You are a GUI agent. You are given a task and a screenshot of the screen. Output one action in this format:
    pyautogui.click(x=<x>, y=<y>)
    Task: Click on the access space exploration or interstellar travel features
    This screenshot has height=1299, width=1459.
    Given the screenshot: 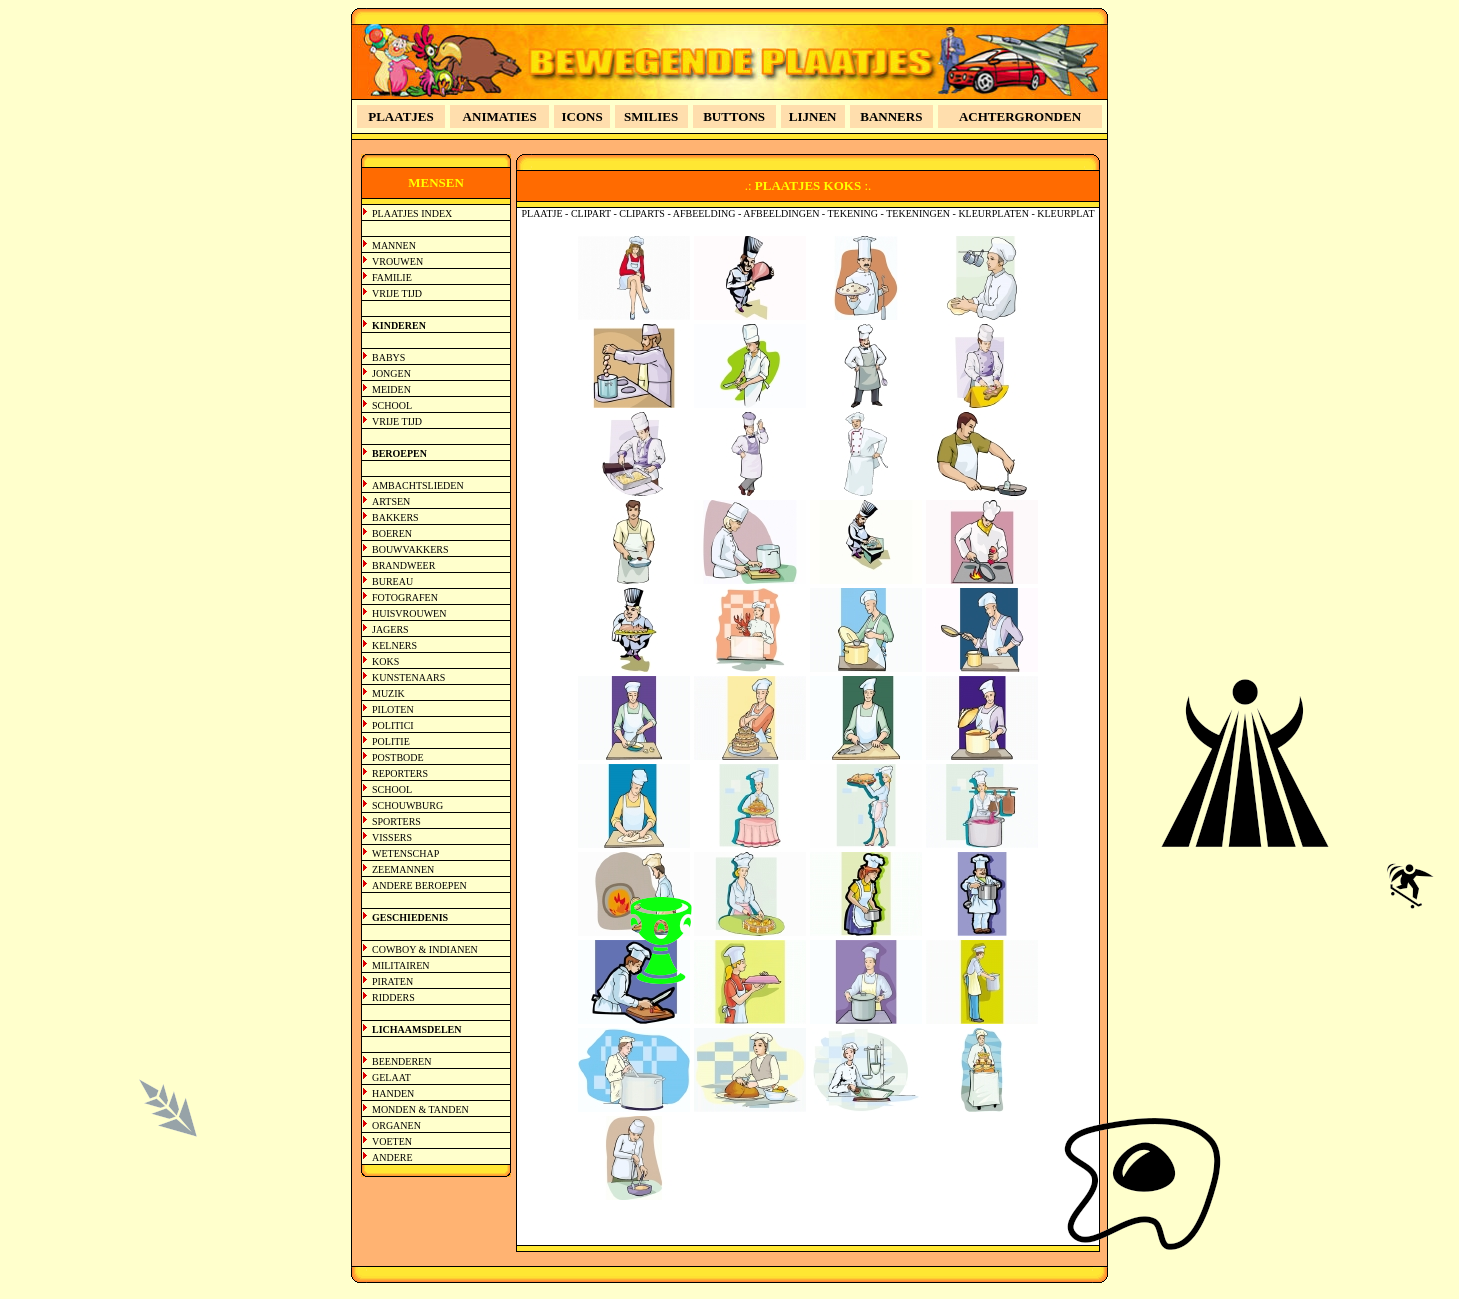 What is the action you would take?
    pyautogui.click(x=1246, y=763)
    